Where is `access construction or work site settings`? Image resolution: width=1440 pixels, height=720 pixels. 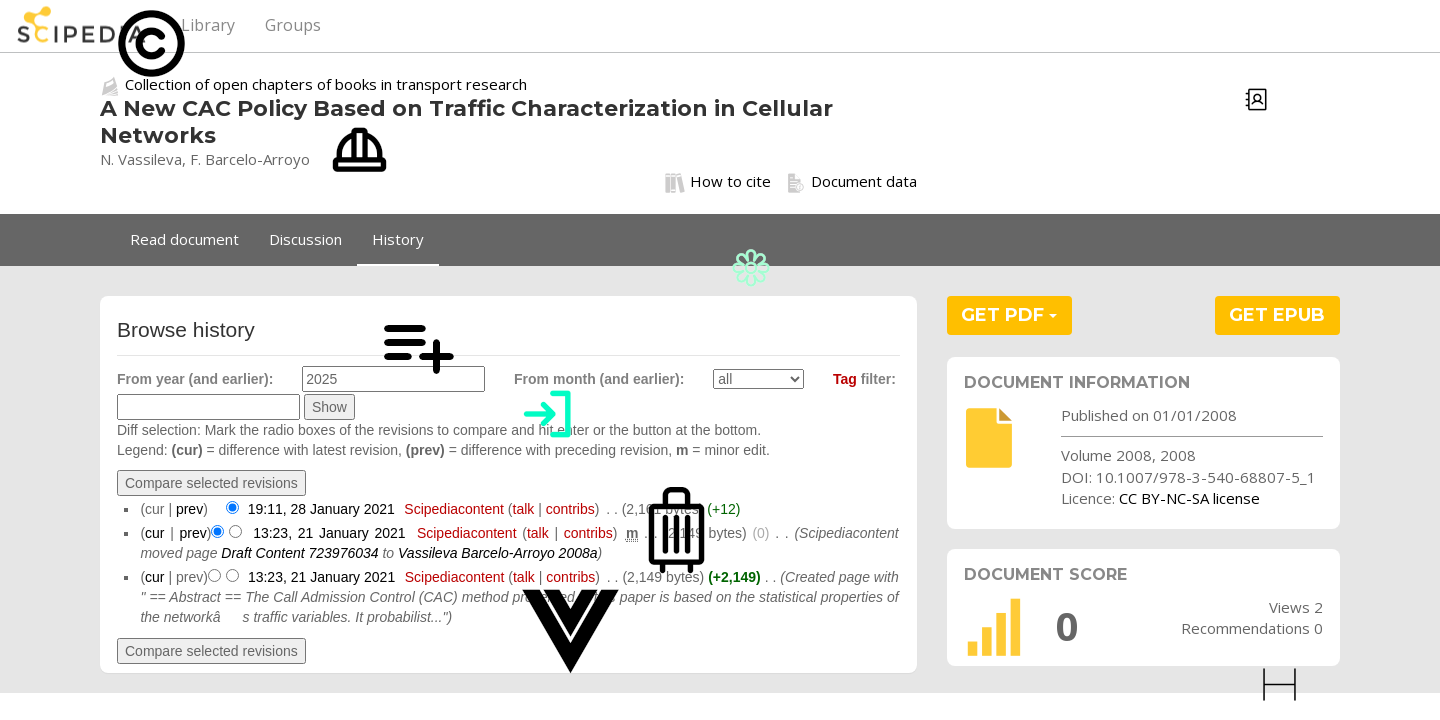 access construction or work site settings is located at coordinates (359, 152).